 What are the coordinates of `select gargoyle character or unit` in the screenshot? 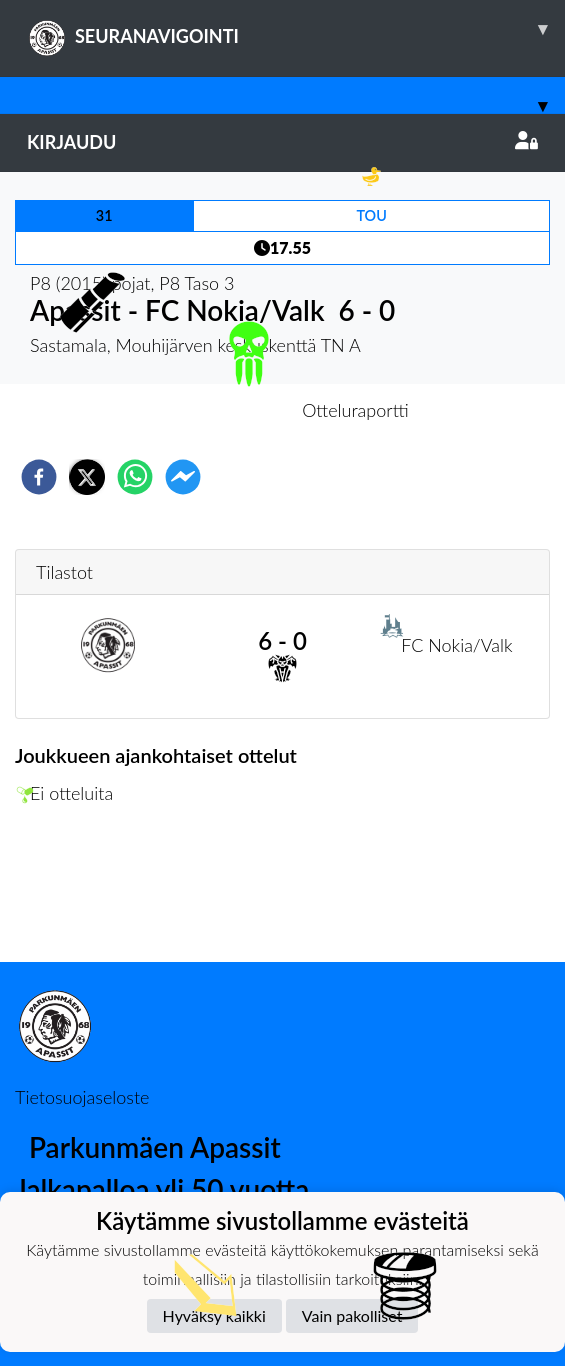 It's located at (282, 668).